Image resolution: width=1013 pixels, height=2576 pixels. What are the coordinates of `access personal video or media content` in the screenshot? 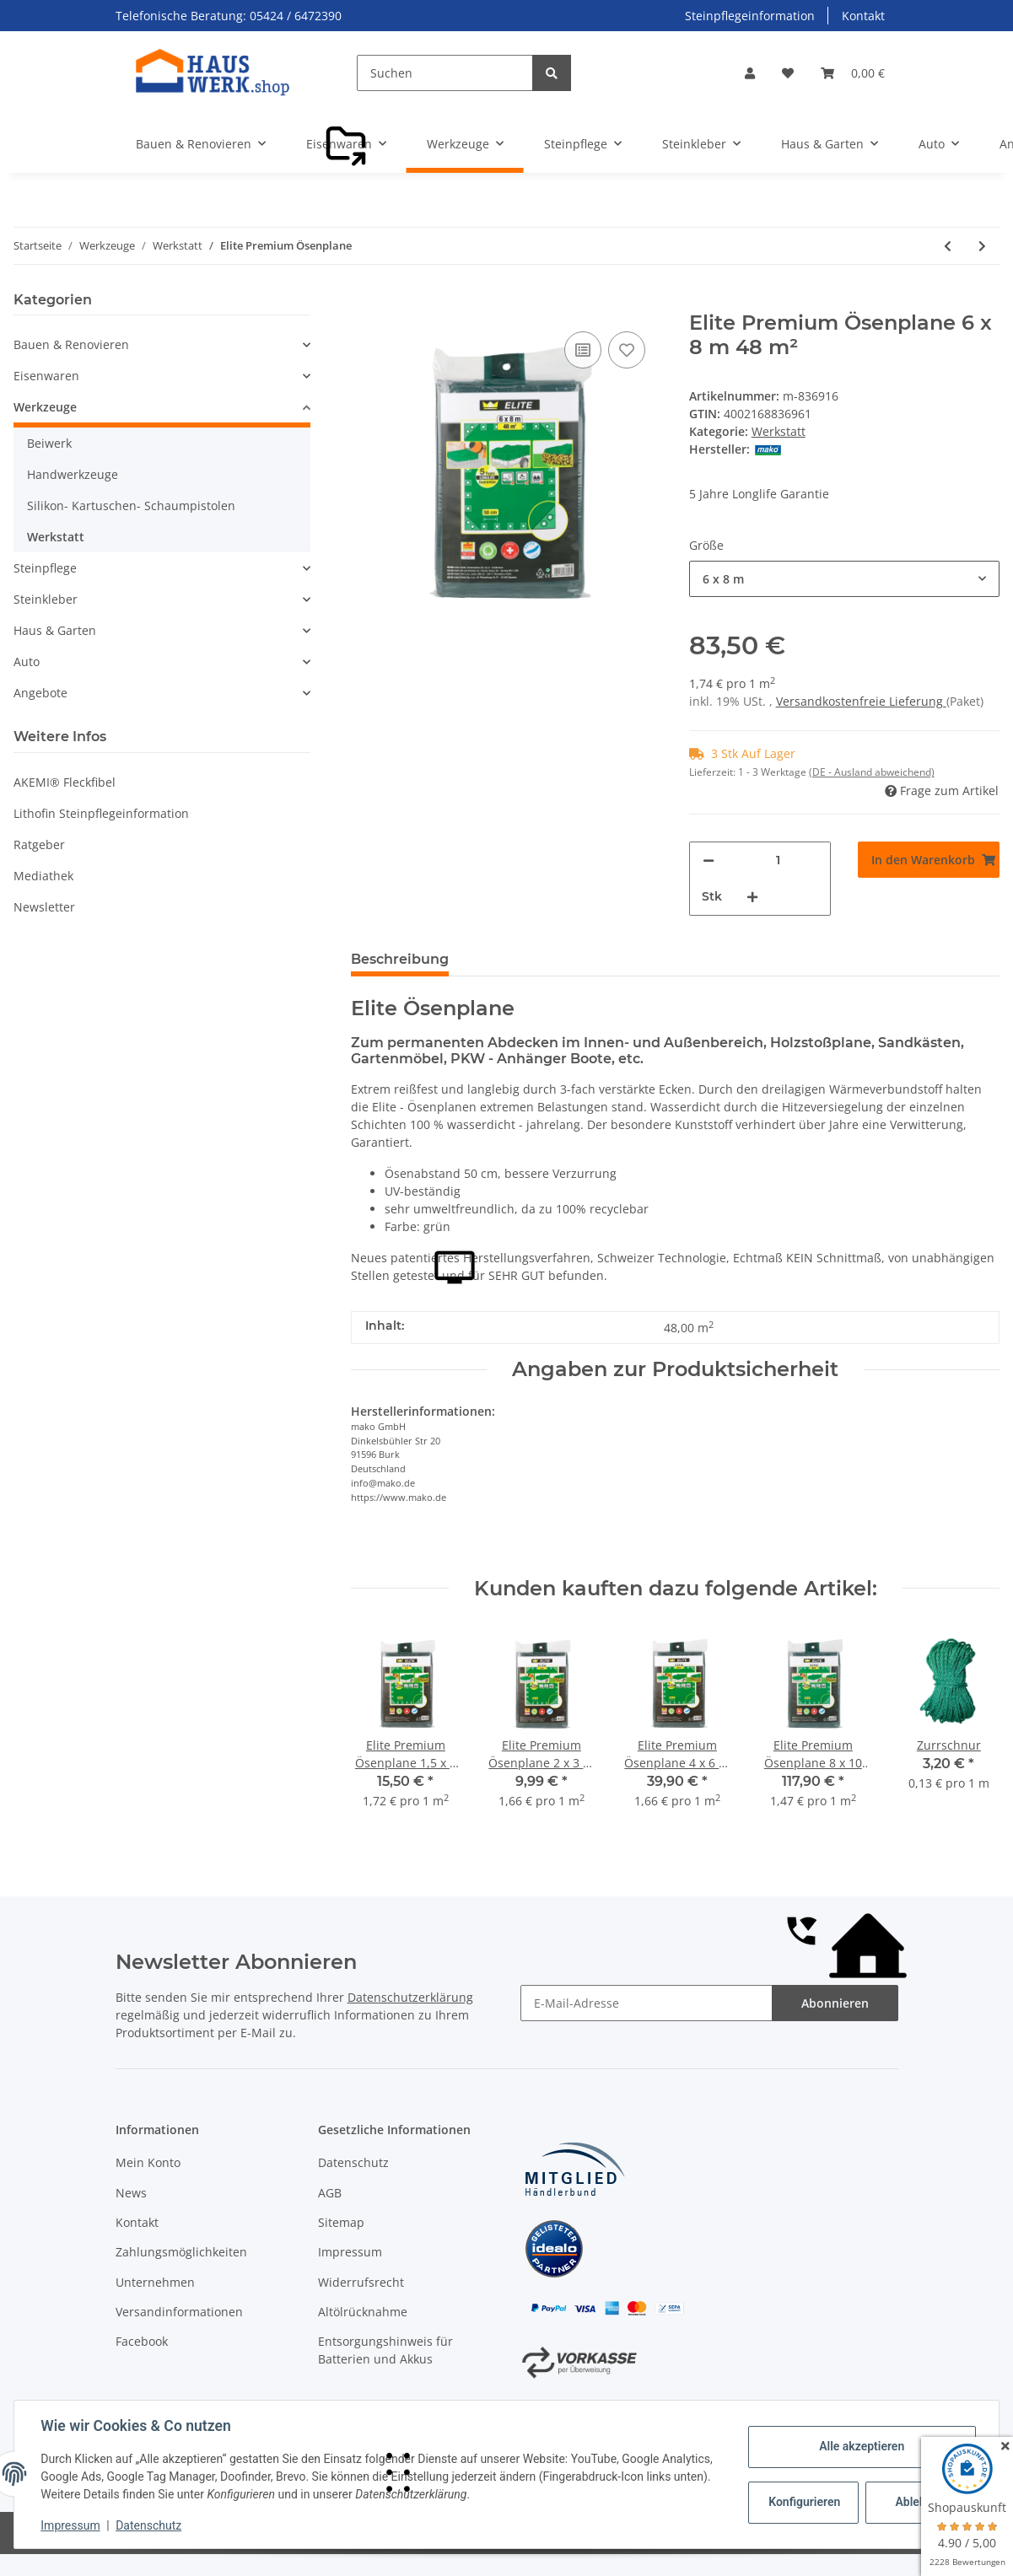 It's located at (455, 1267).